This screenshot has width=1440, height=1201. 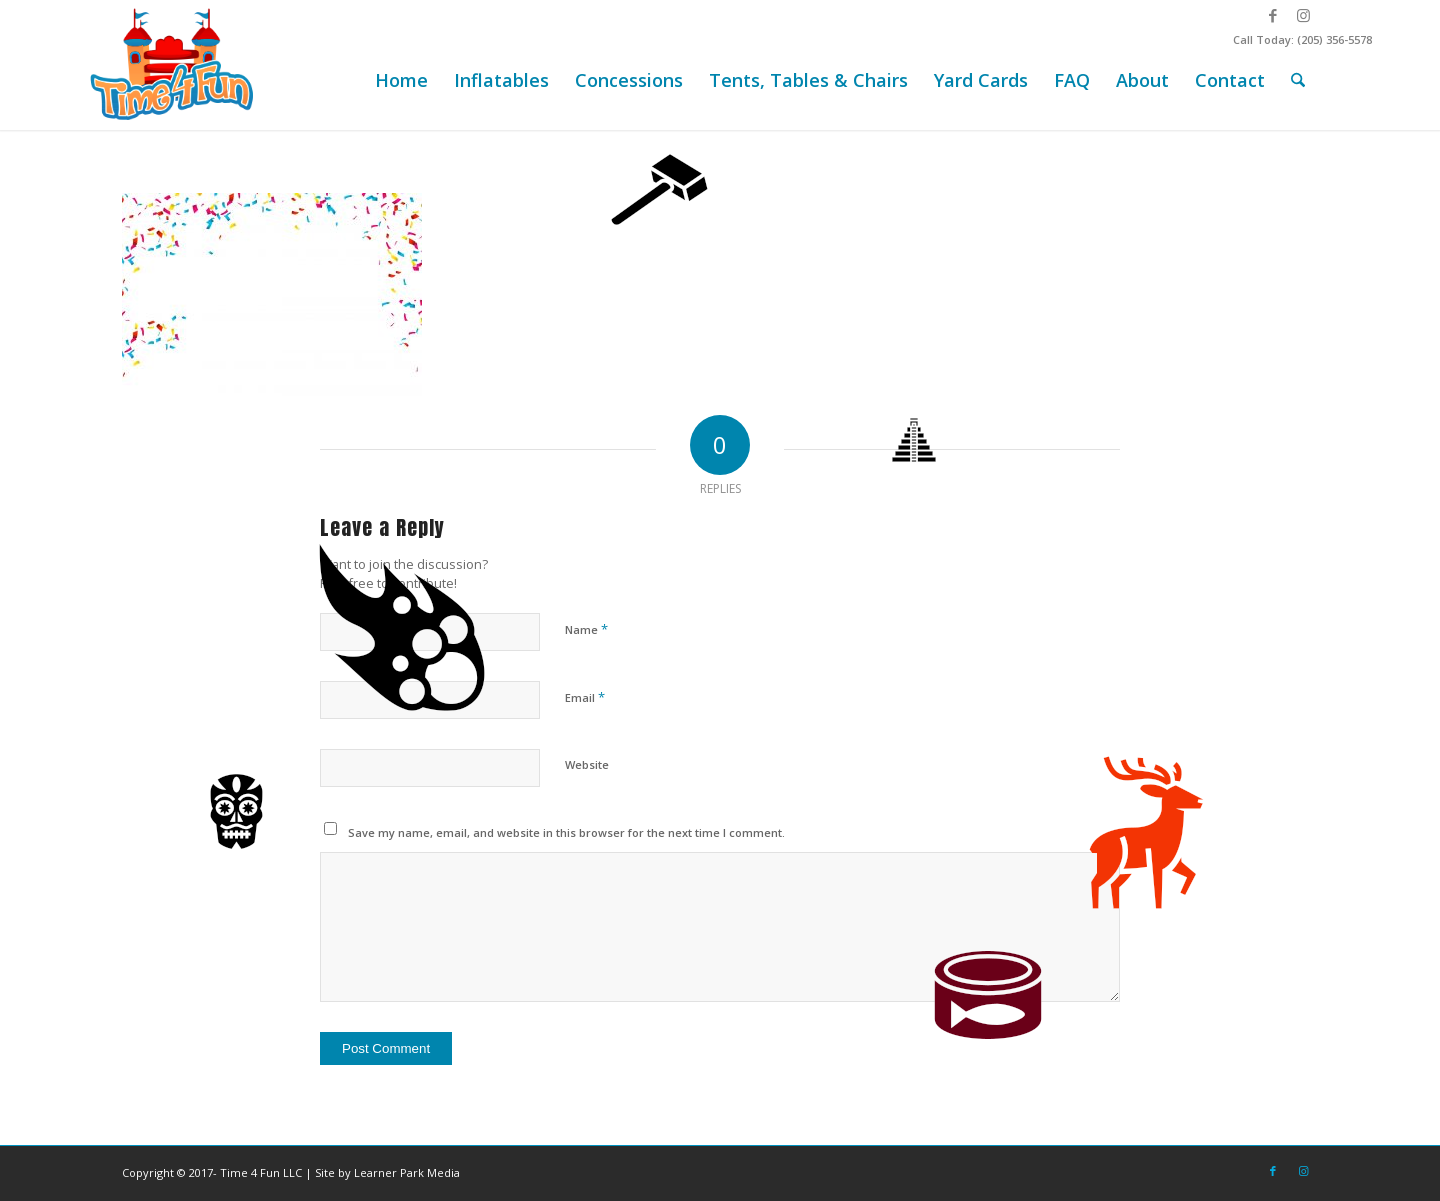 What do you see at coordinates (1146, 832) in the screenshot?
I see `wildlife or nature category indicator` at bounding box center [1146, 832].